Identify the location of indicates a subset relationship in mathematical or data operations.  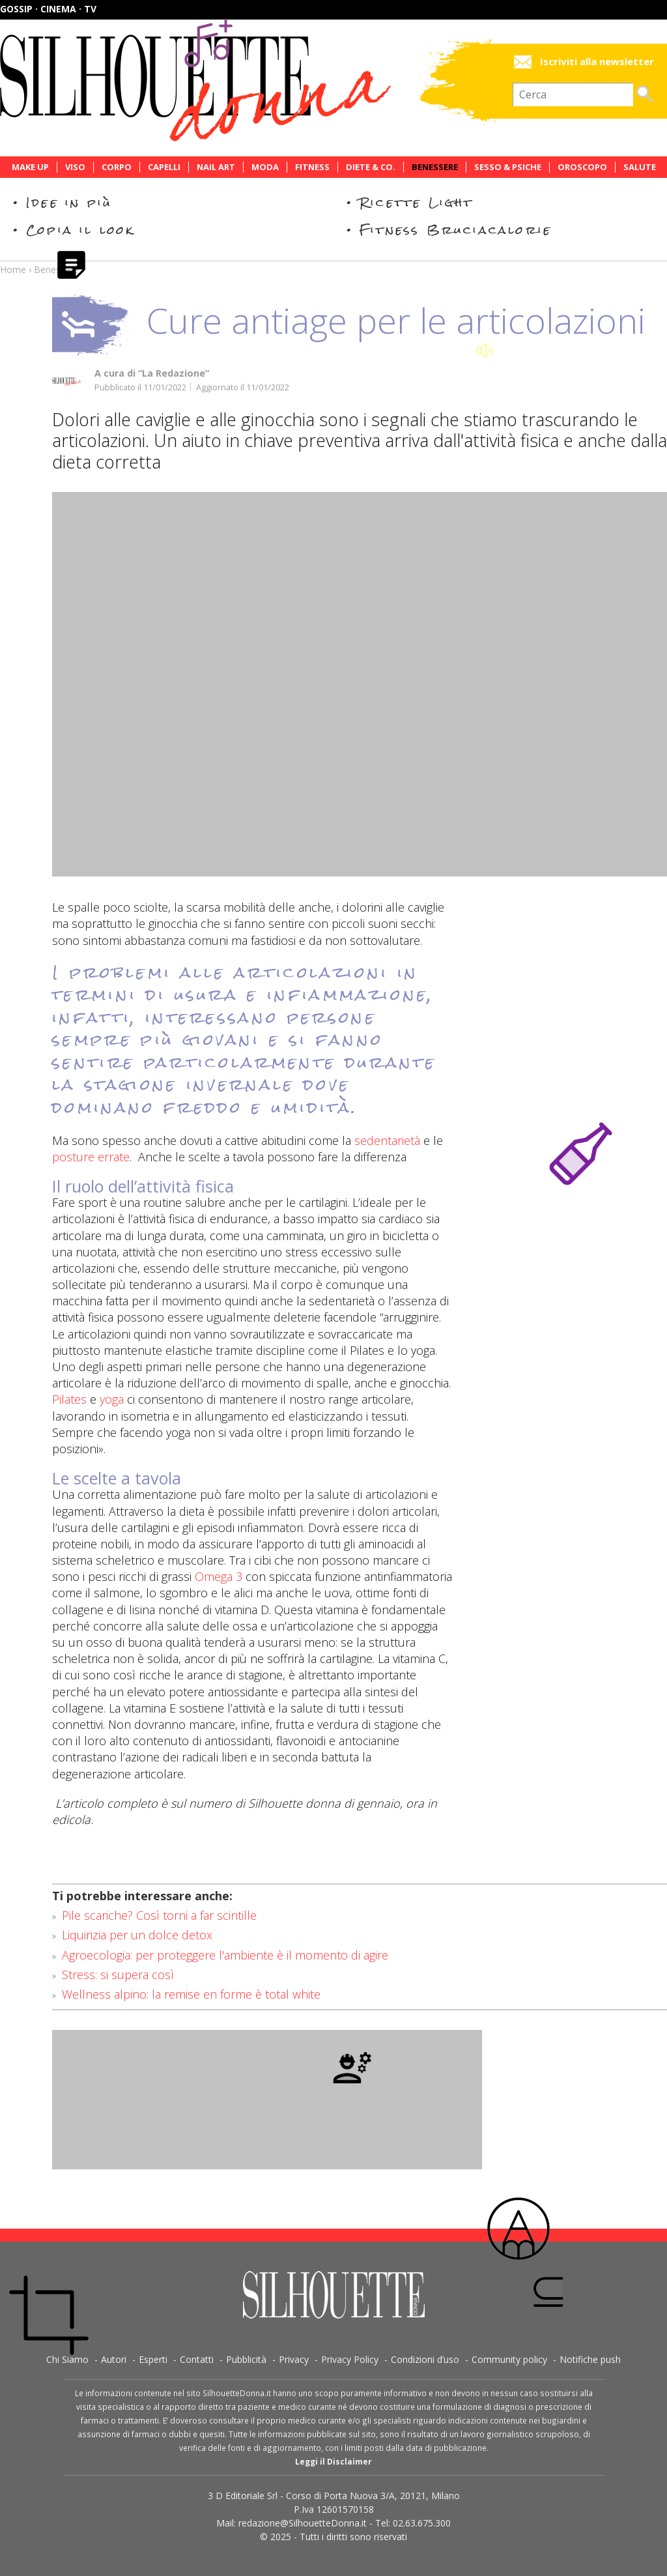
(549, 2291).